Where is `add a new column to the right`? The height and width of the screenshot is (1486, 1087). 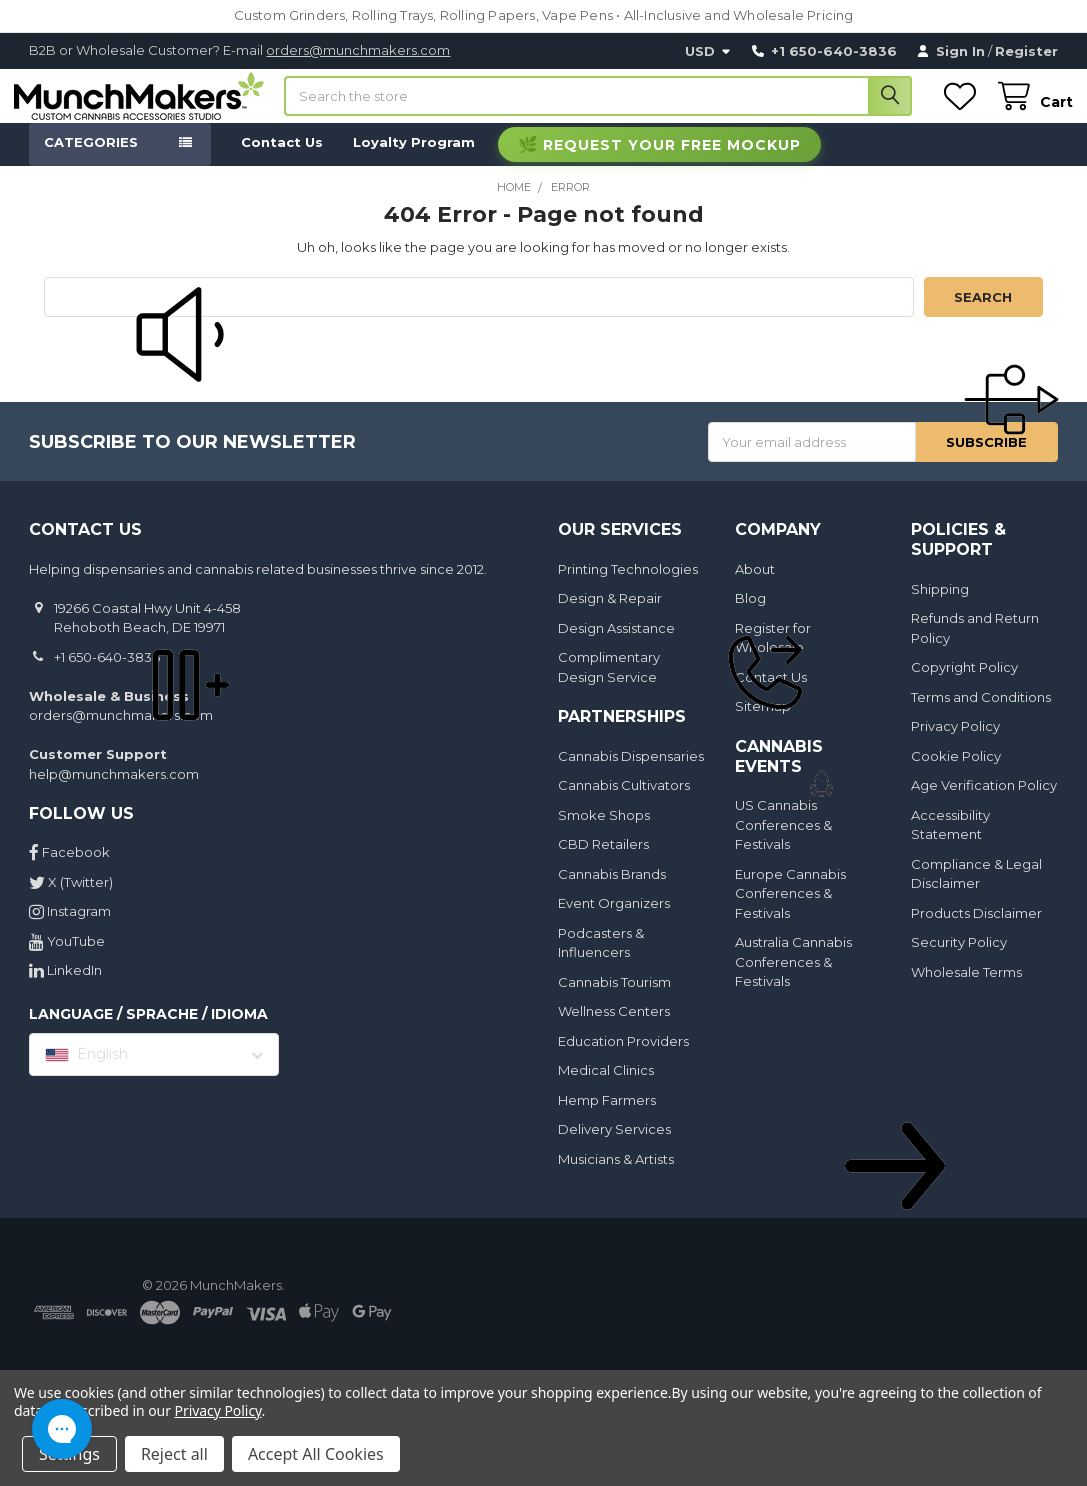
add a new column to the right is located at coordinates (185, 685).